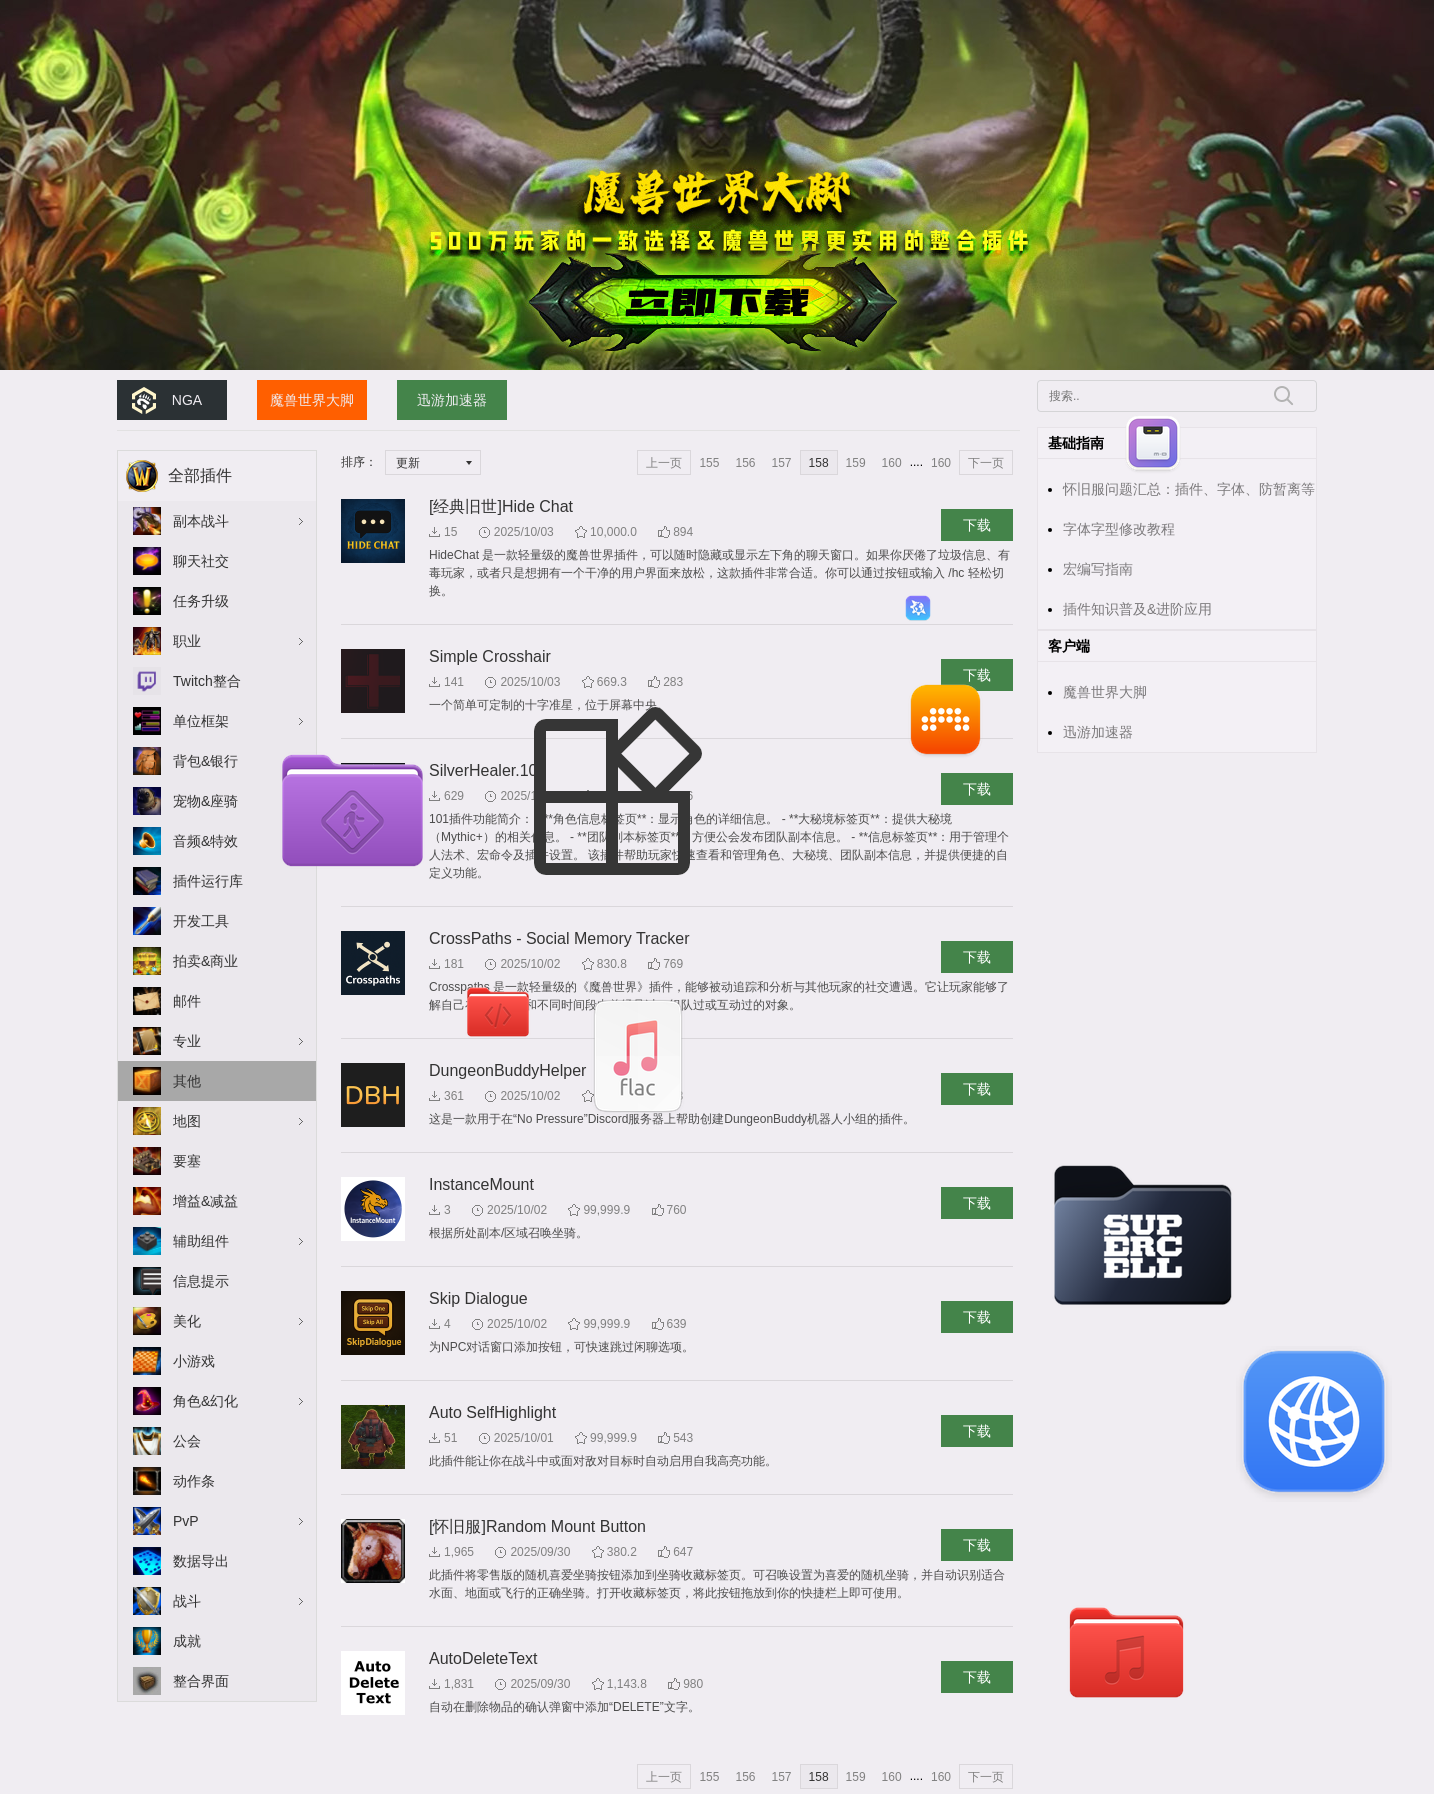 This screenshot has height=1794, width=1434. Describe the element at coordinates (618, 791) in the screenshot. I see `install new software or application` at that location.